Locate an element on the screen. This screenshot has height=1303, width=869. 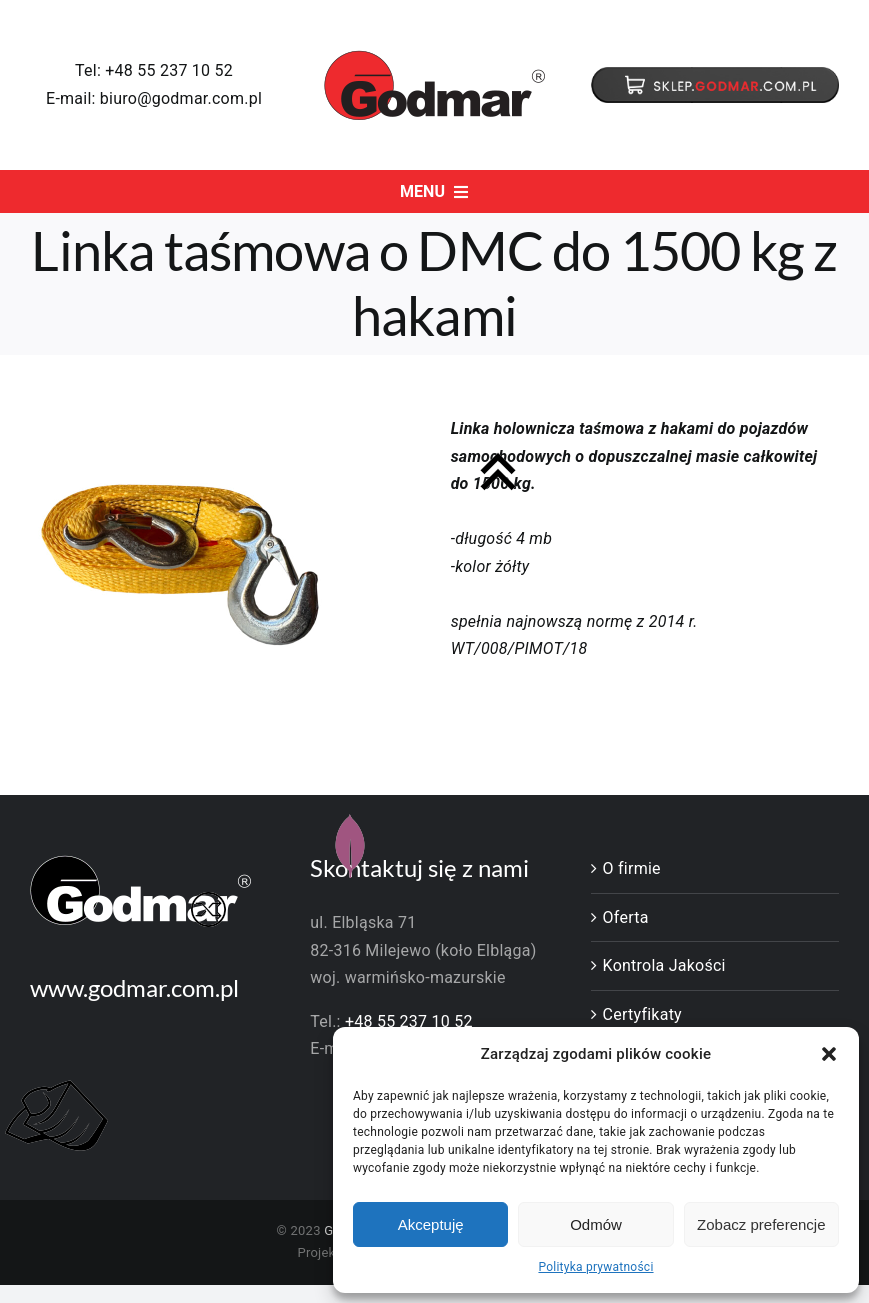
lefthook git hooks manager logo is located at coordinates (56, 1115).